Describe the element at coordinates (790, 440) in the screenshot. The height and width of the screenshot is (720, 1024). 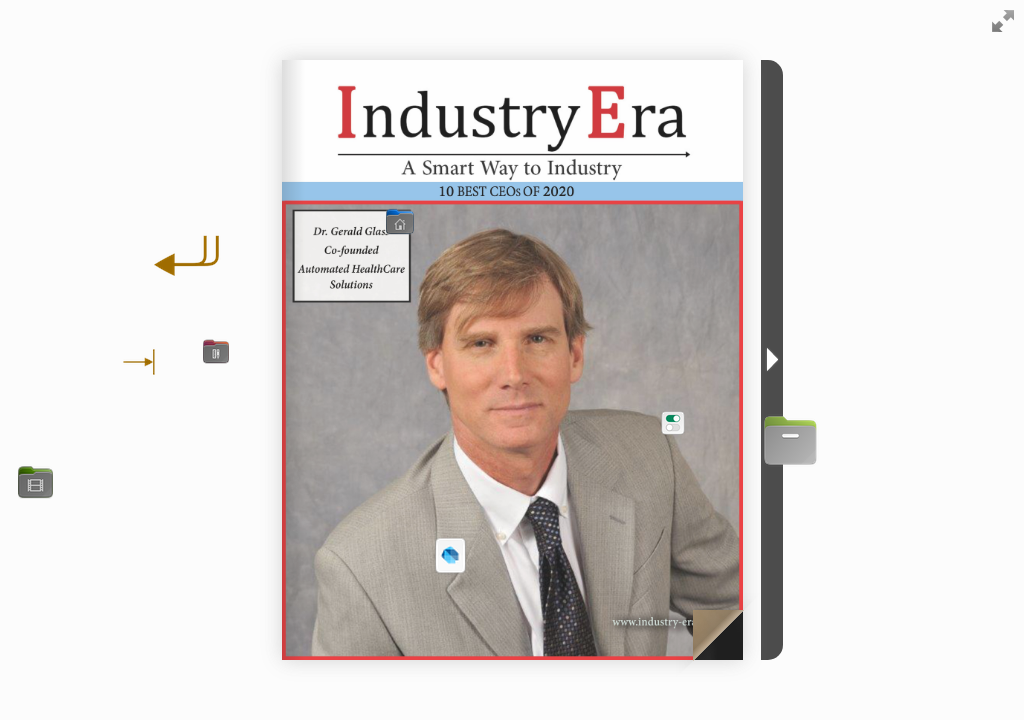
I see `open the file manager` at that location.